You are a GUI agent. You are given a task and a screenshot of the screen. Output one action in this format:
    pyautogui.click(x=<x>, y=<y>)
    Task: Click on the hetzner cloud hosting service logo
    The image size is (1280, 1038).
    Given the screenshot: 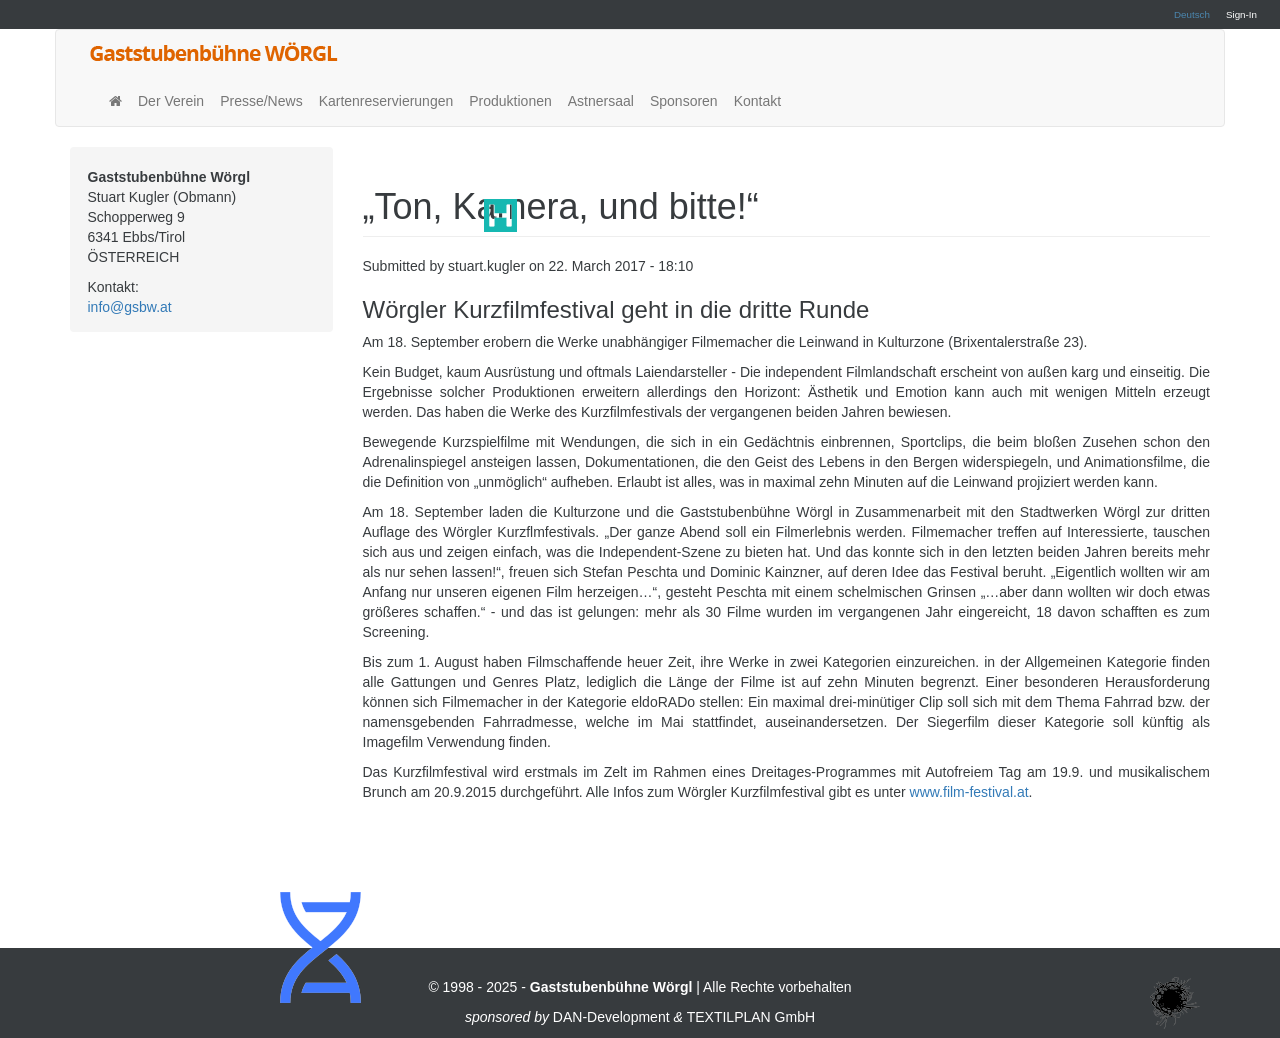 What is the action you would take?
    pyautogui.click(x=500, y=215)
    